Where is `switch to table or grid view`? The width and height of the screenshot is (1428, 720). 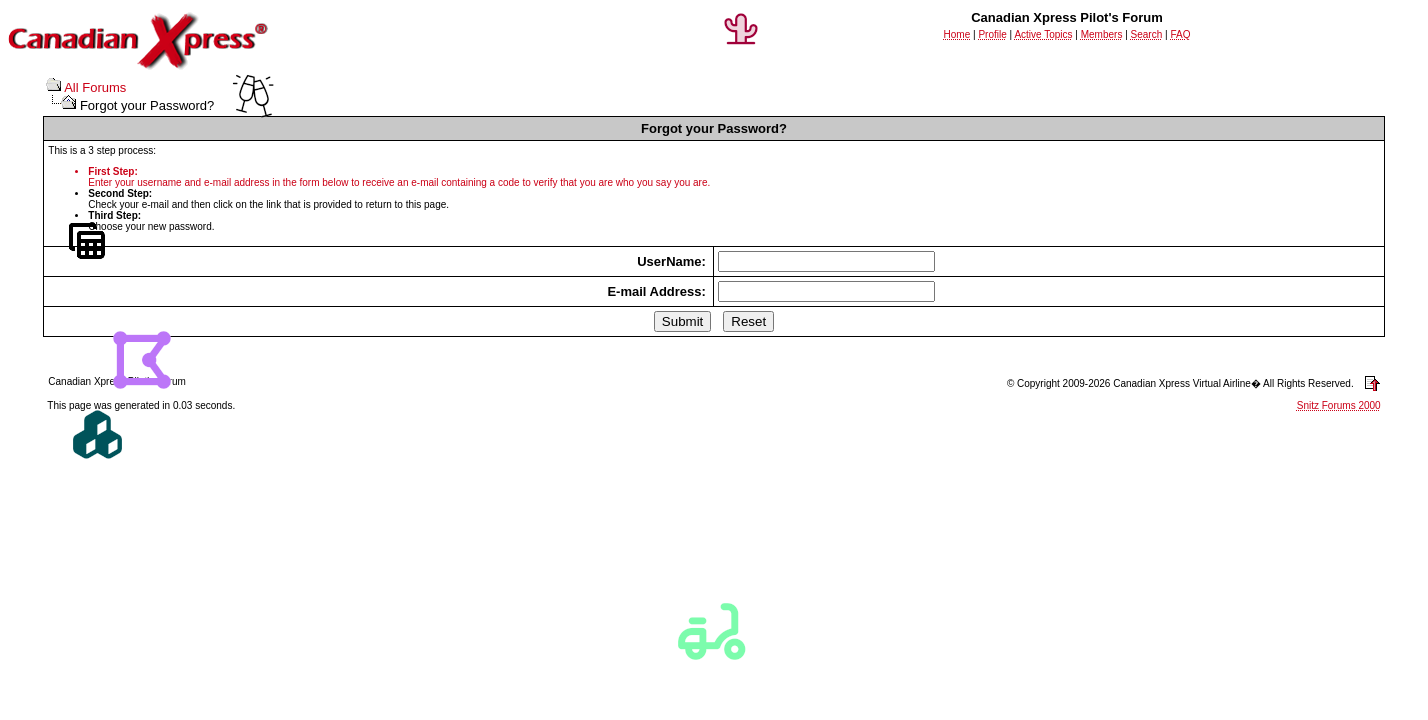
switch to table or grid view is located at coordinates (87, 241).